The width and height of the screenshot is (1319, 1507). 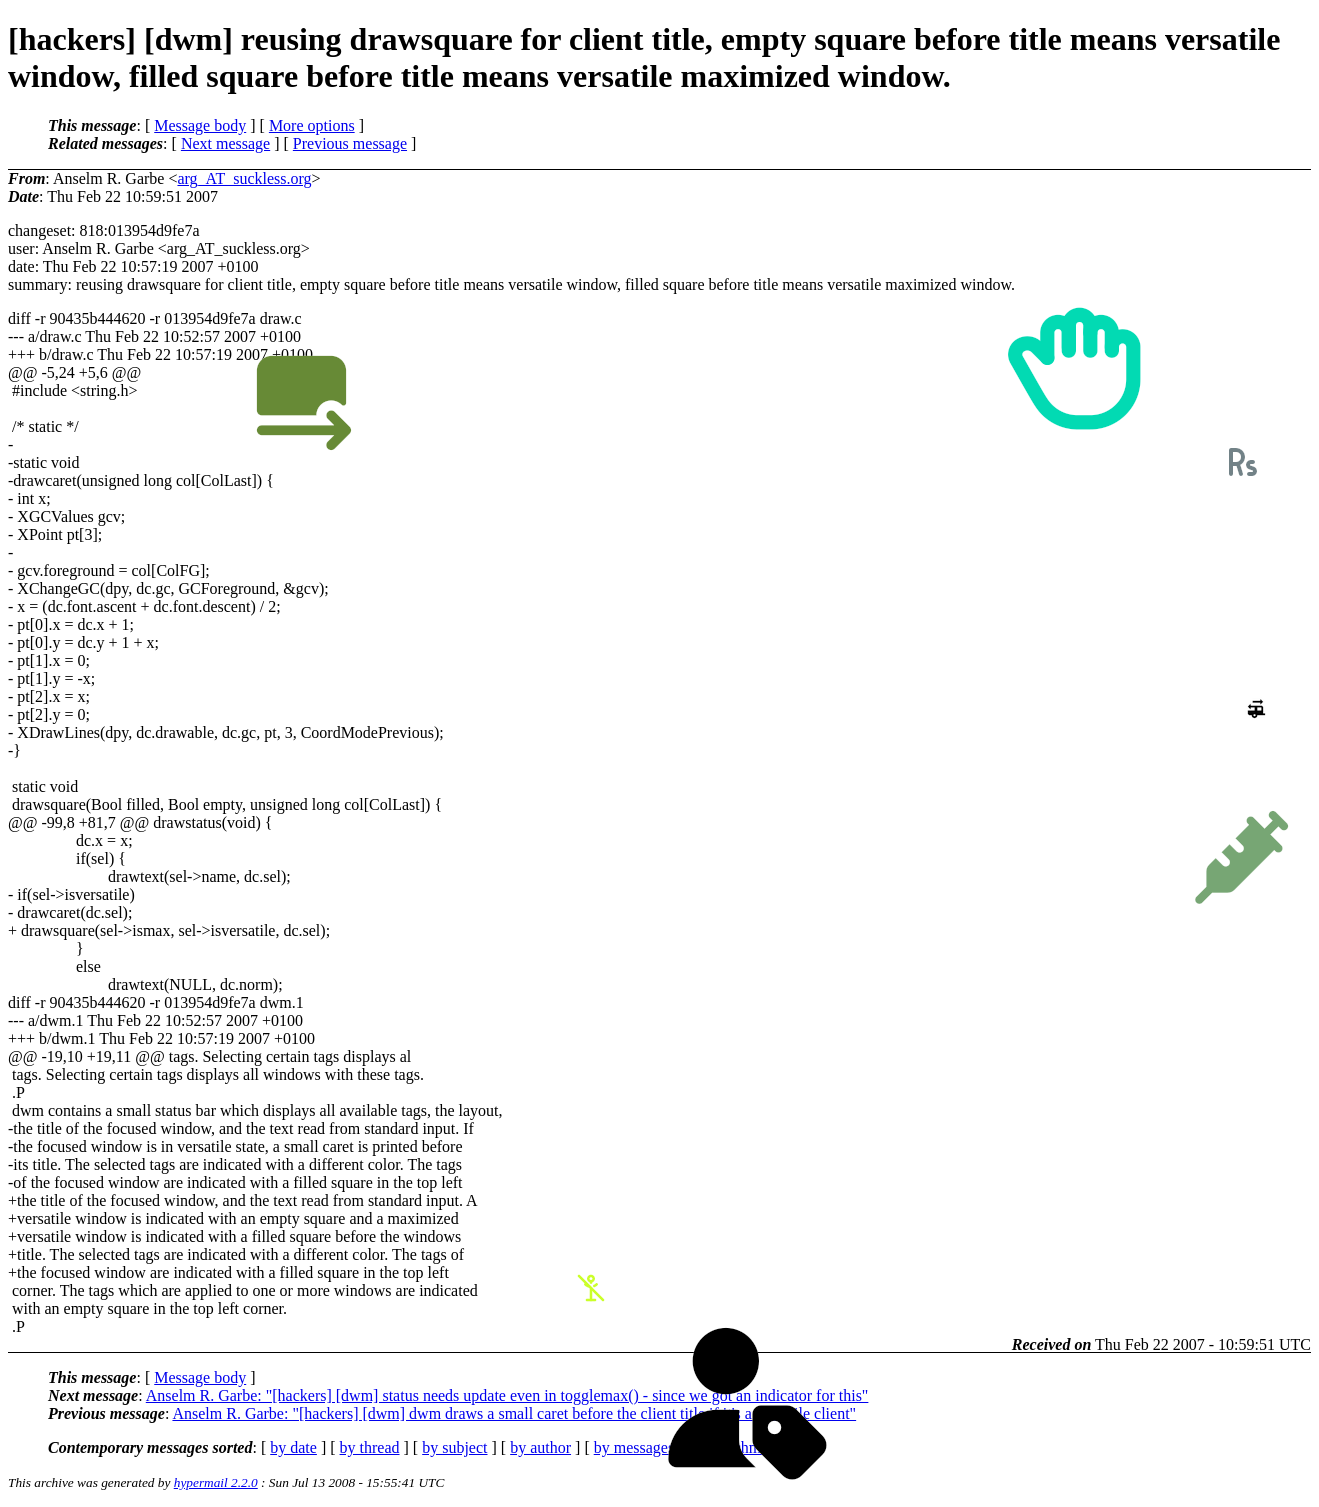 I want to click on tag or label a user profile, so click(x=743, y=1396).